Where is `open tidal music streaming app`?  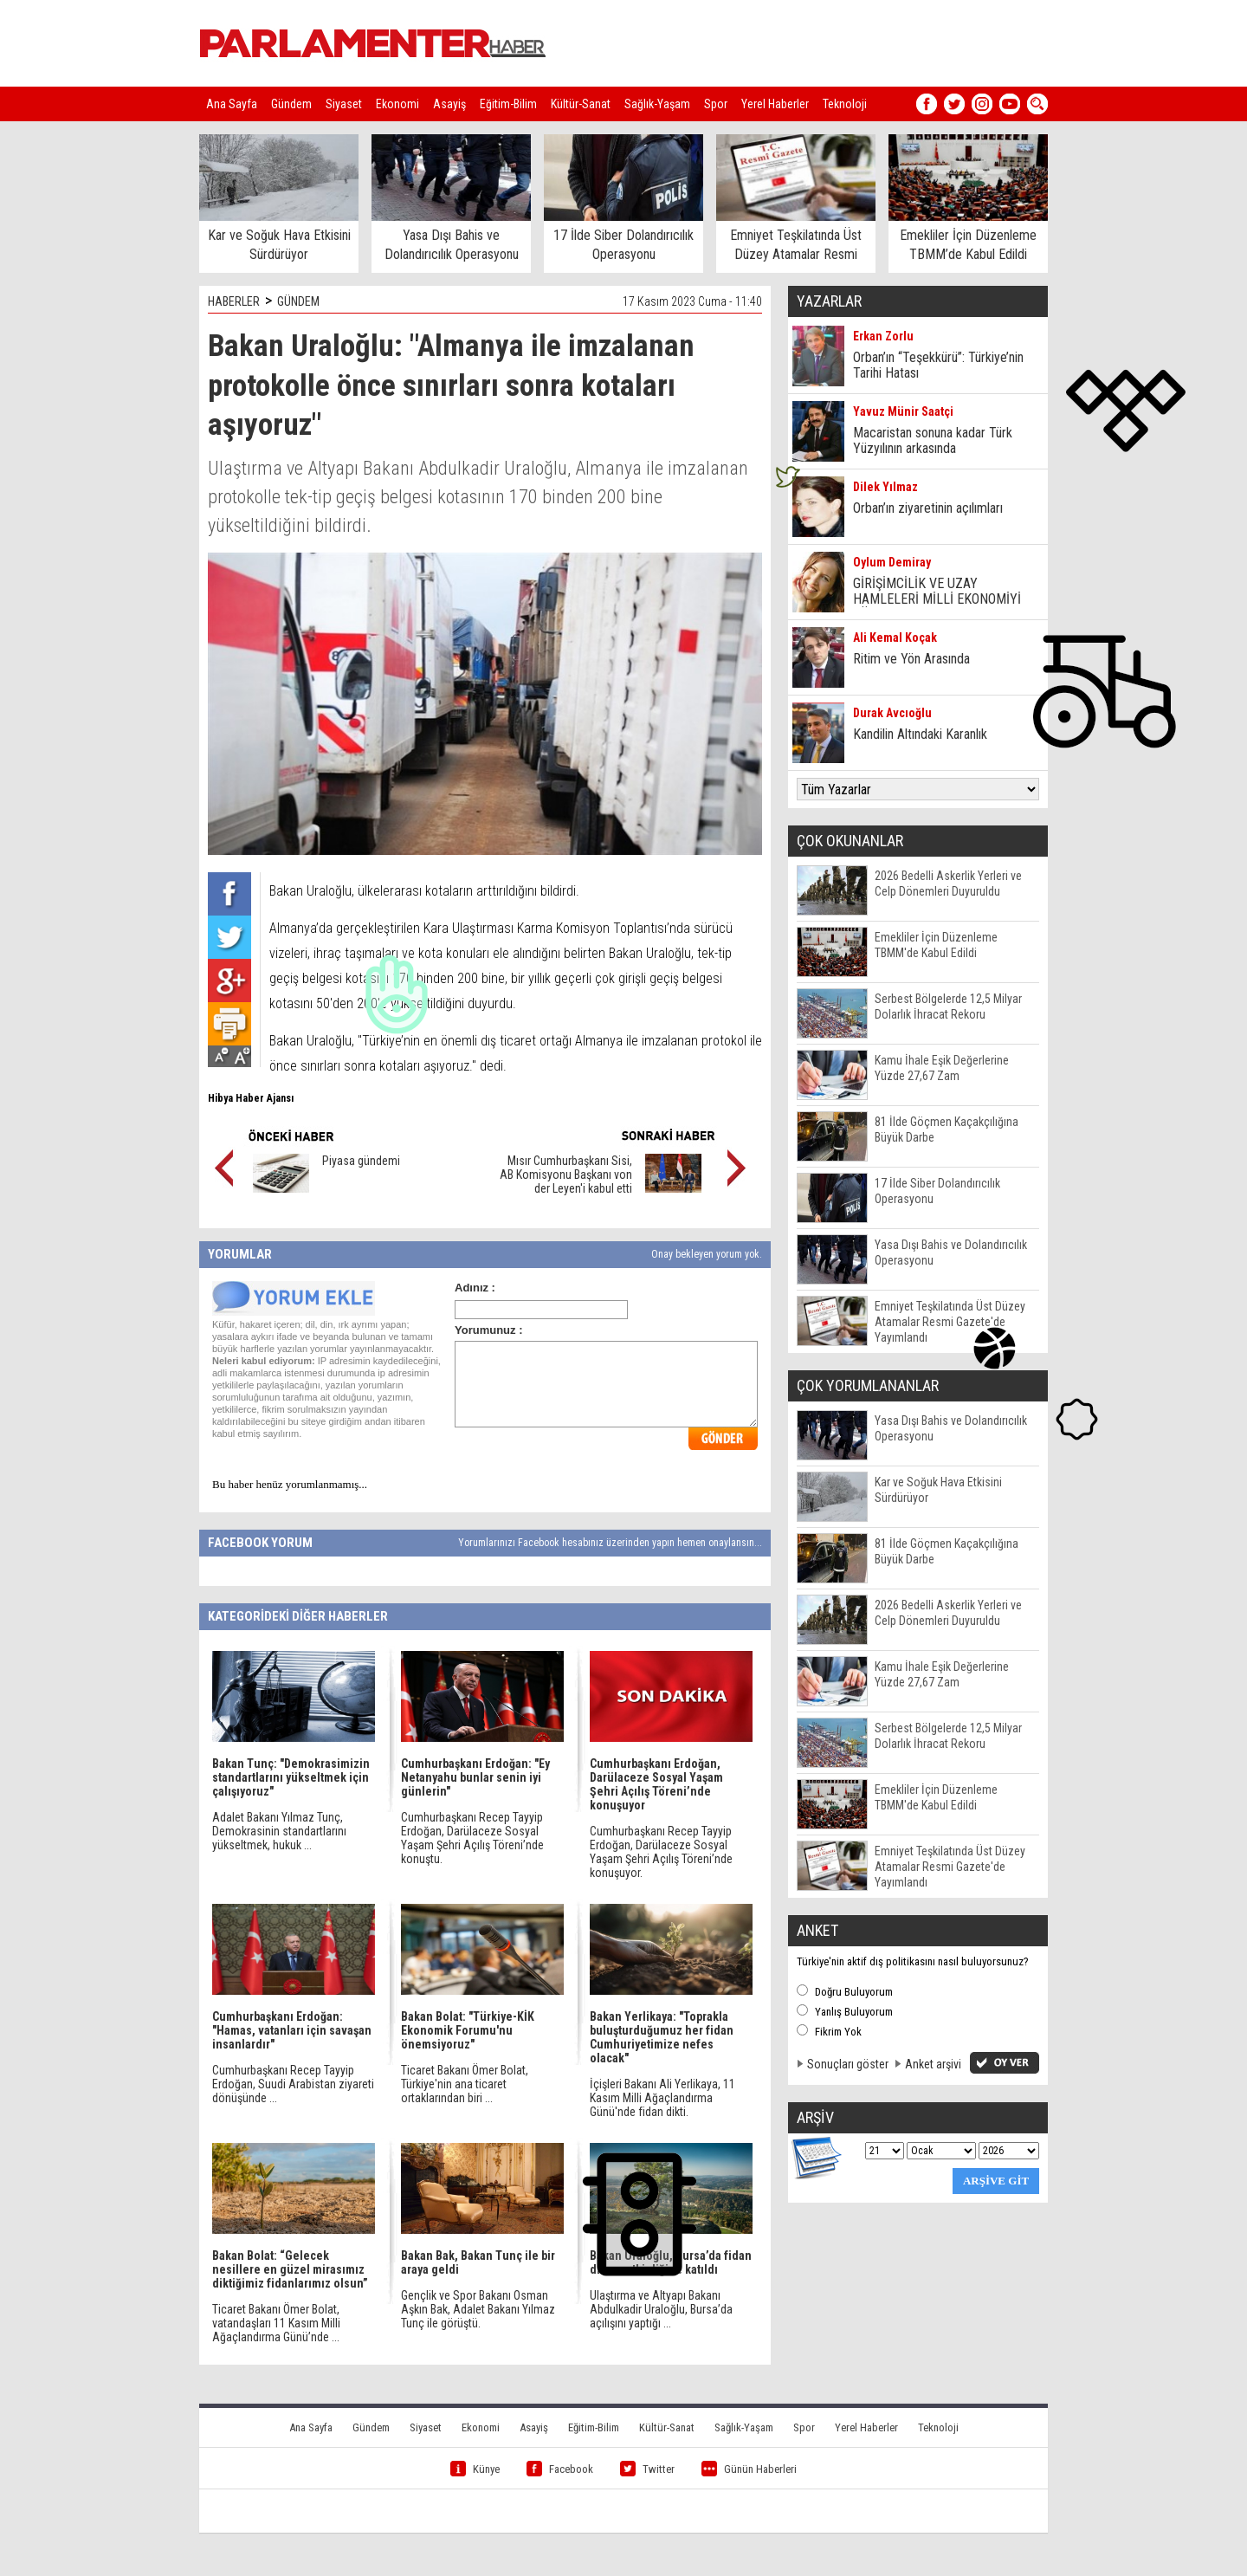
open tidal music streaming app is located at coordinates (1126, 407).